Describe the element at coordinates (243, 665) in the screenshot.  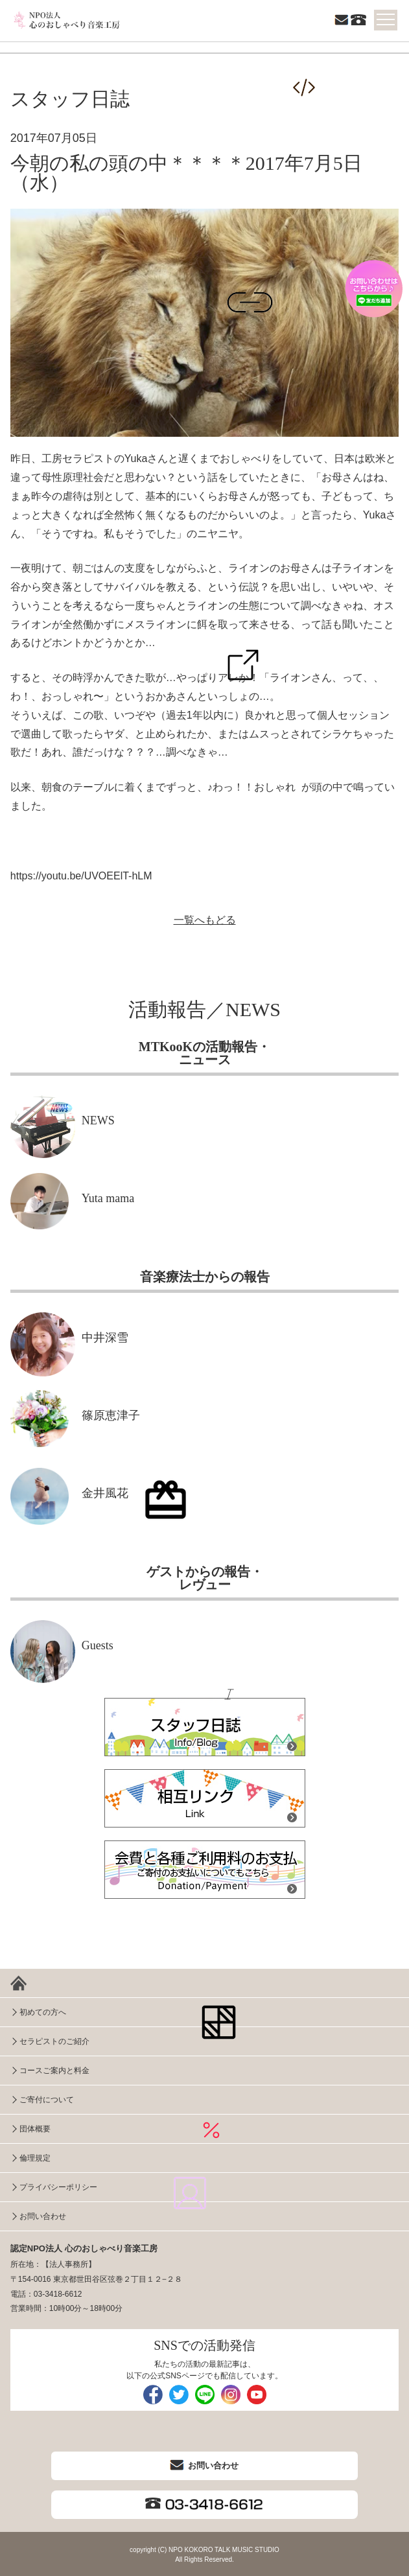
I see `open link in a new window or tab` at that location.